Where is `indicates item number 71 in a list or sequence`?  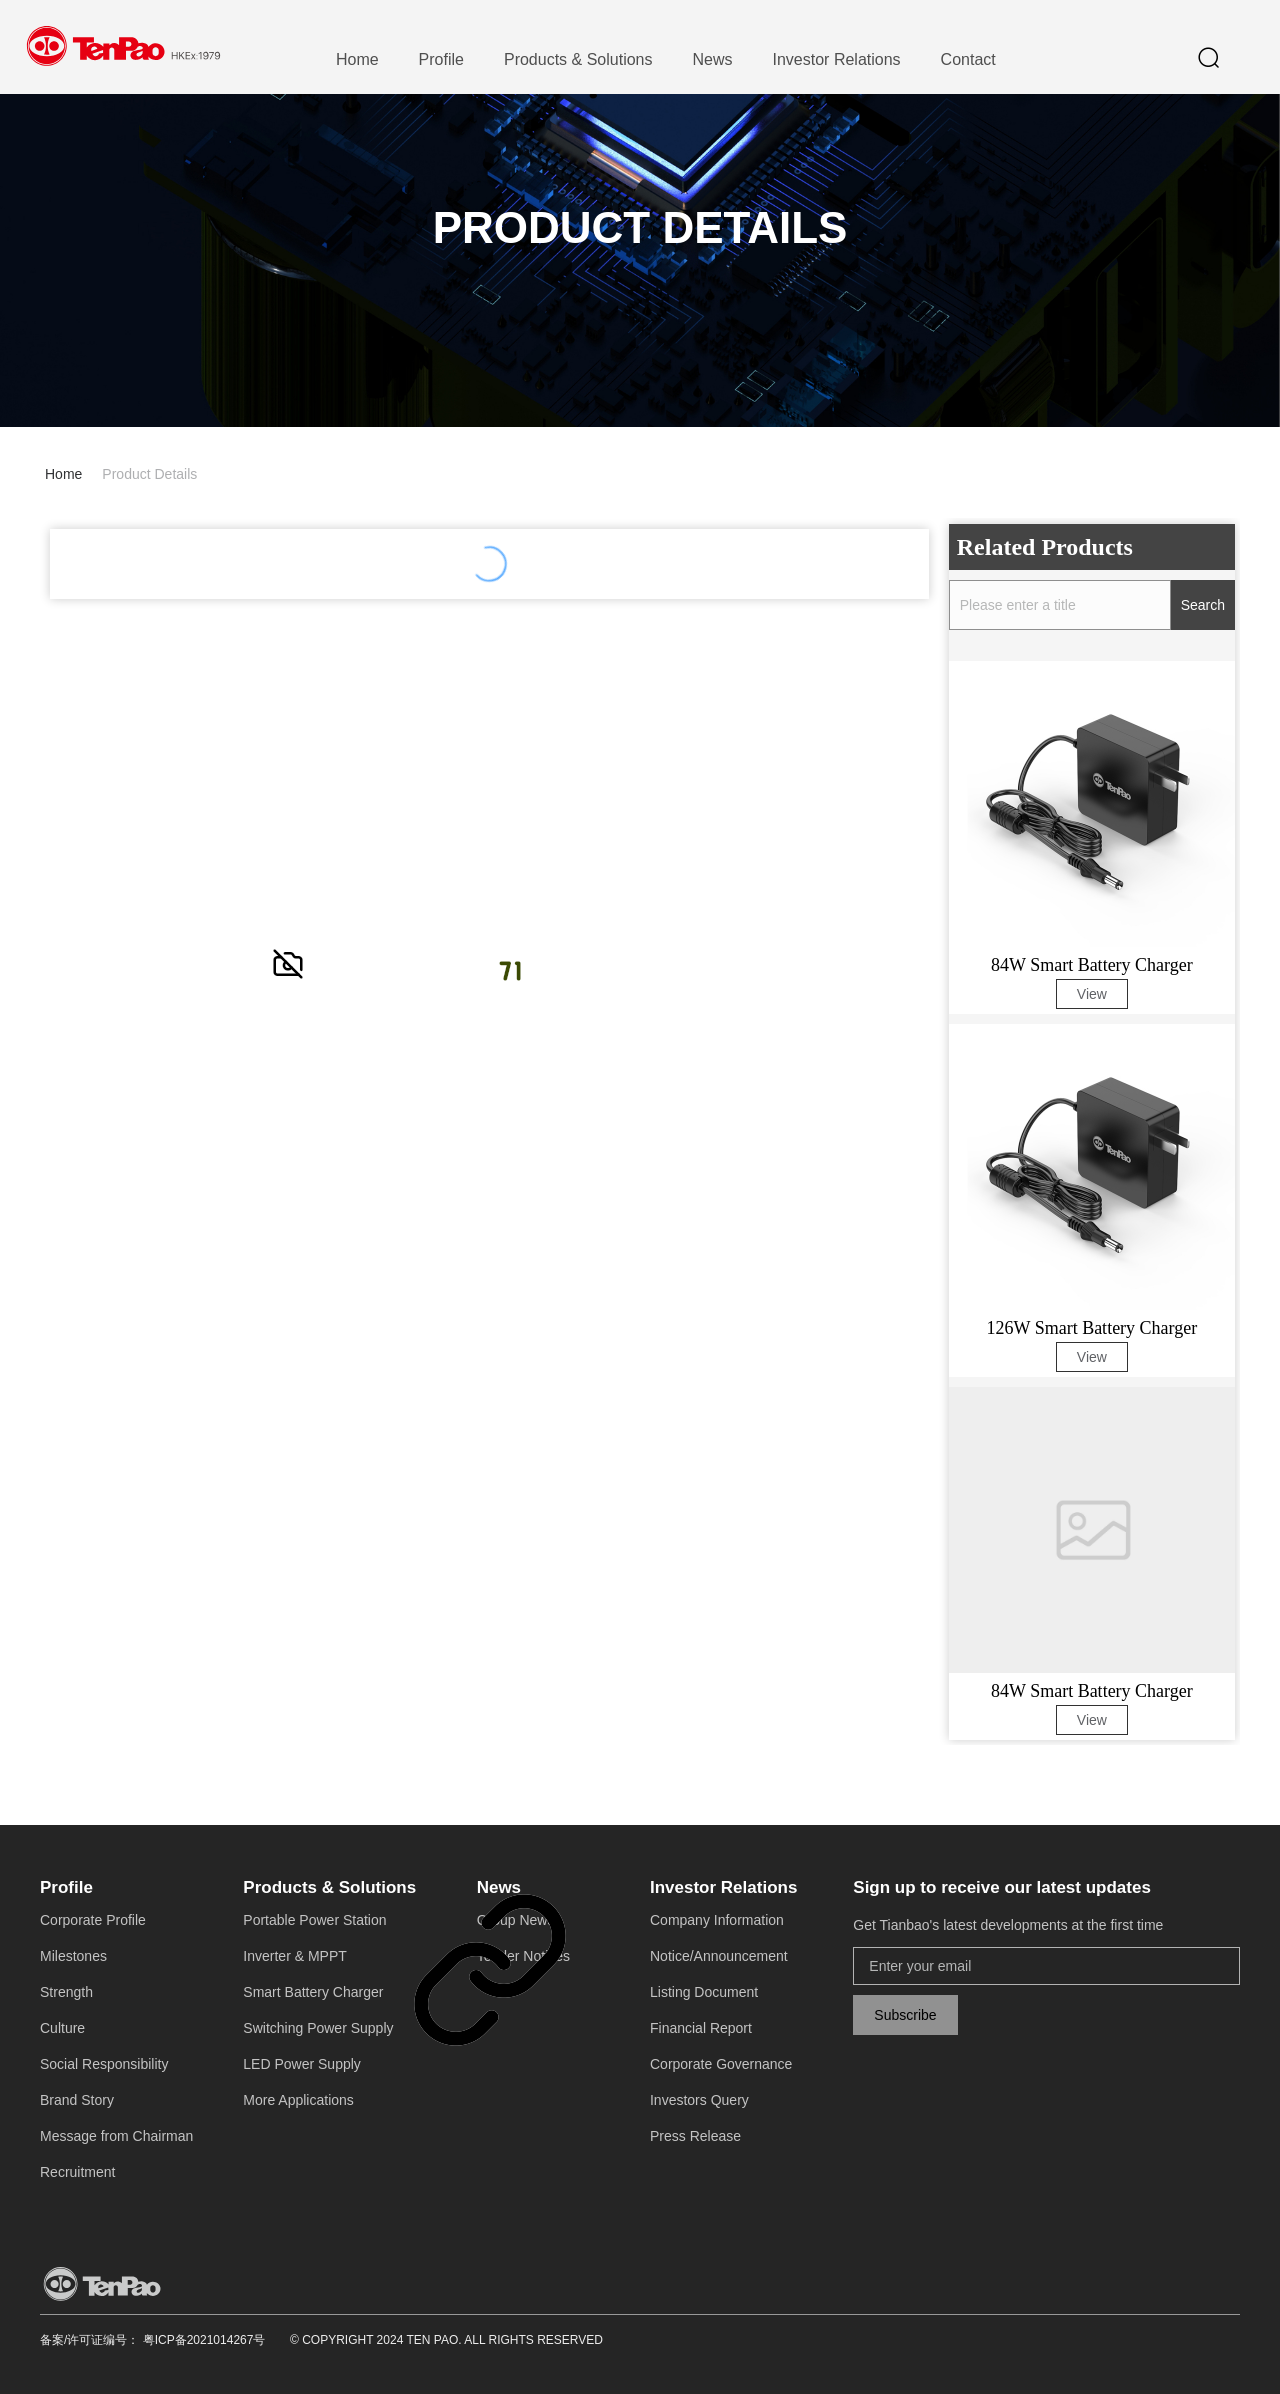 indicates item number 71 in a list or sequence is located at coordinates (511, 971).